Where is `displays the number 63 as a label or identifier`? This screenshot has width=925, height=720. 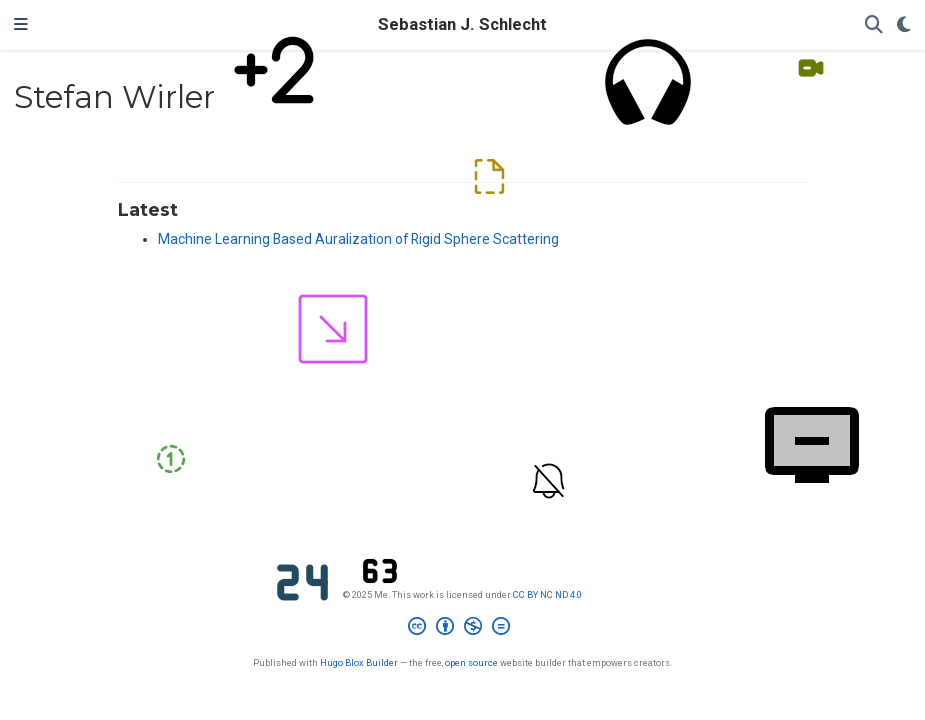 displays the number 63 as a label or identifier is located at coordinates (380, 571).